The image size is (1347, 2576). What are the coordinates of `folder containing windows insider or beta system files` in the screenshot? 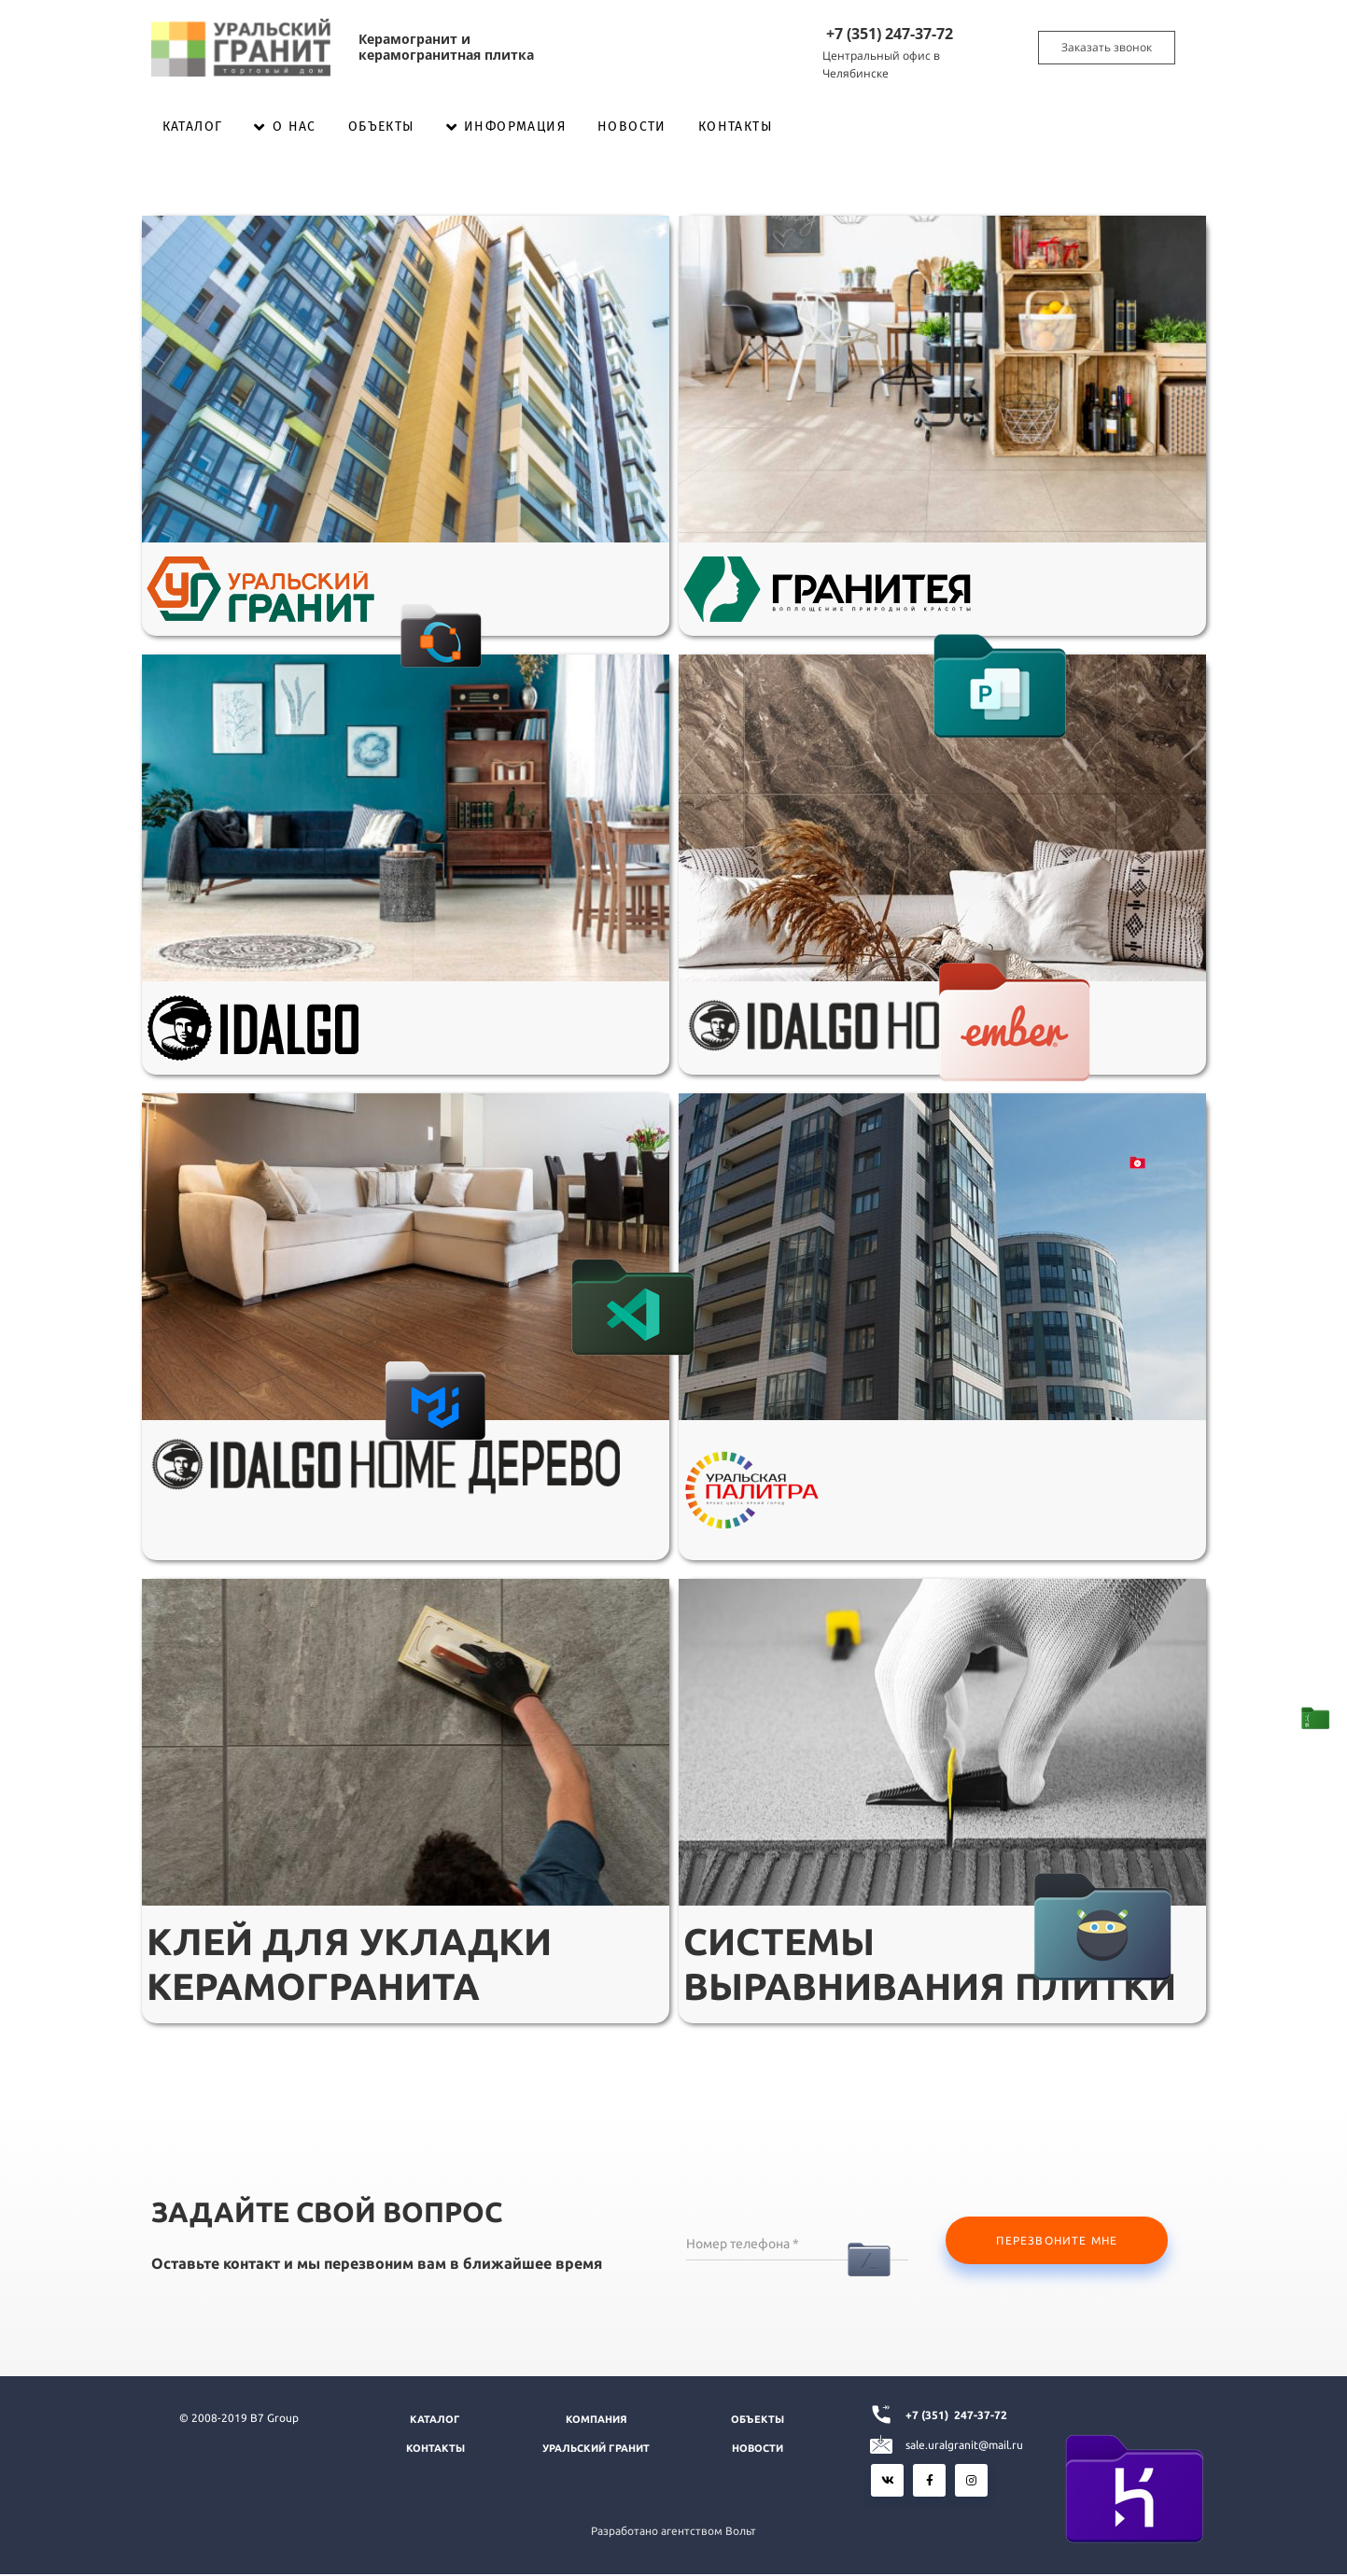 It's located at (1315, 1719).